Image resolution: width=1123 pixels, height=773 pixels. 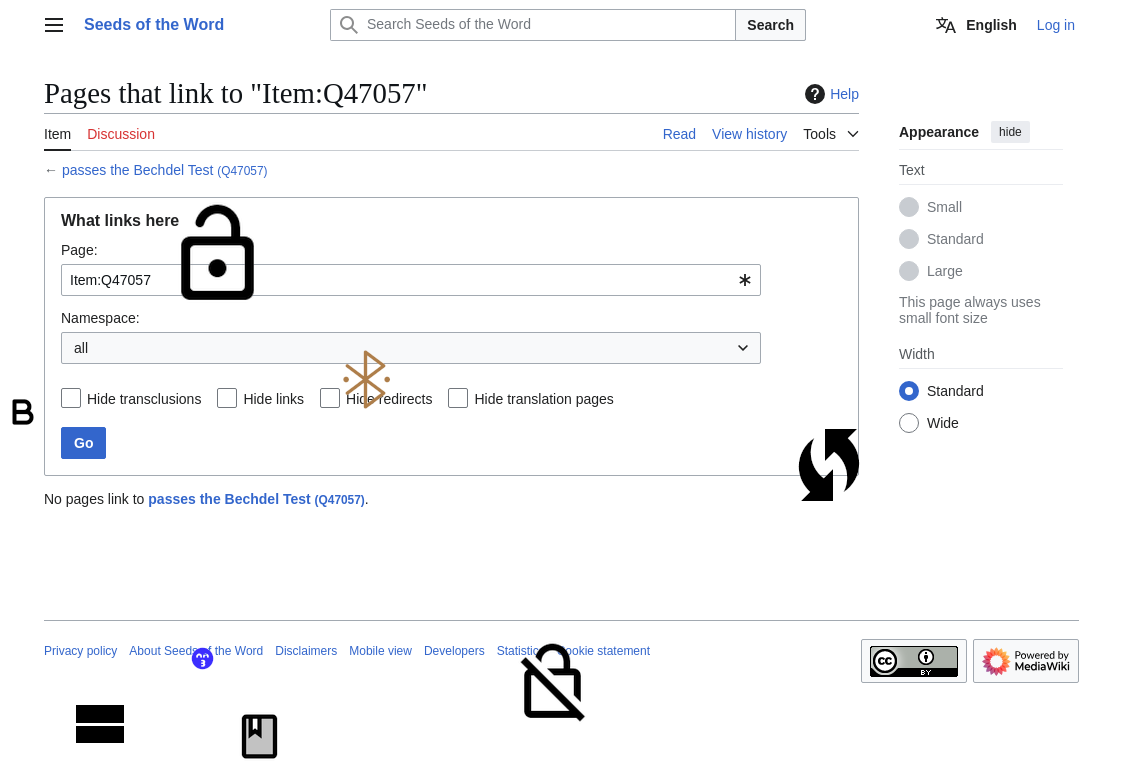 What do you see at coordinates (202, 658) in the screenshot?
I see `send a kiss or affectionate reaction` at bounding box center [202, 658].